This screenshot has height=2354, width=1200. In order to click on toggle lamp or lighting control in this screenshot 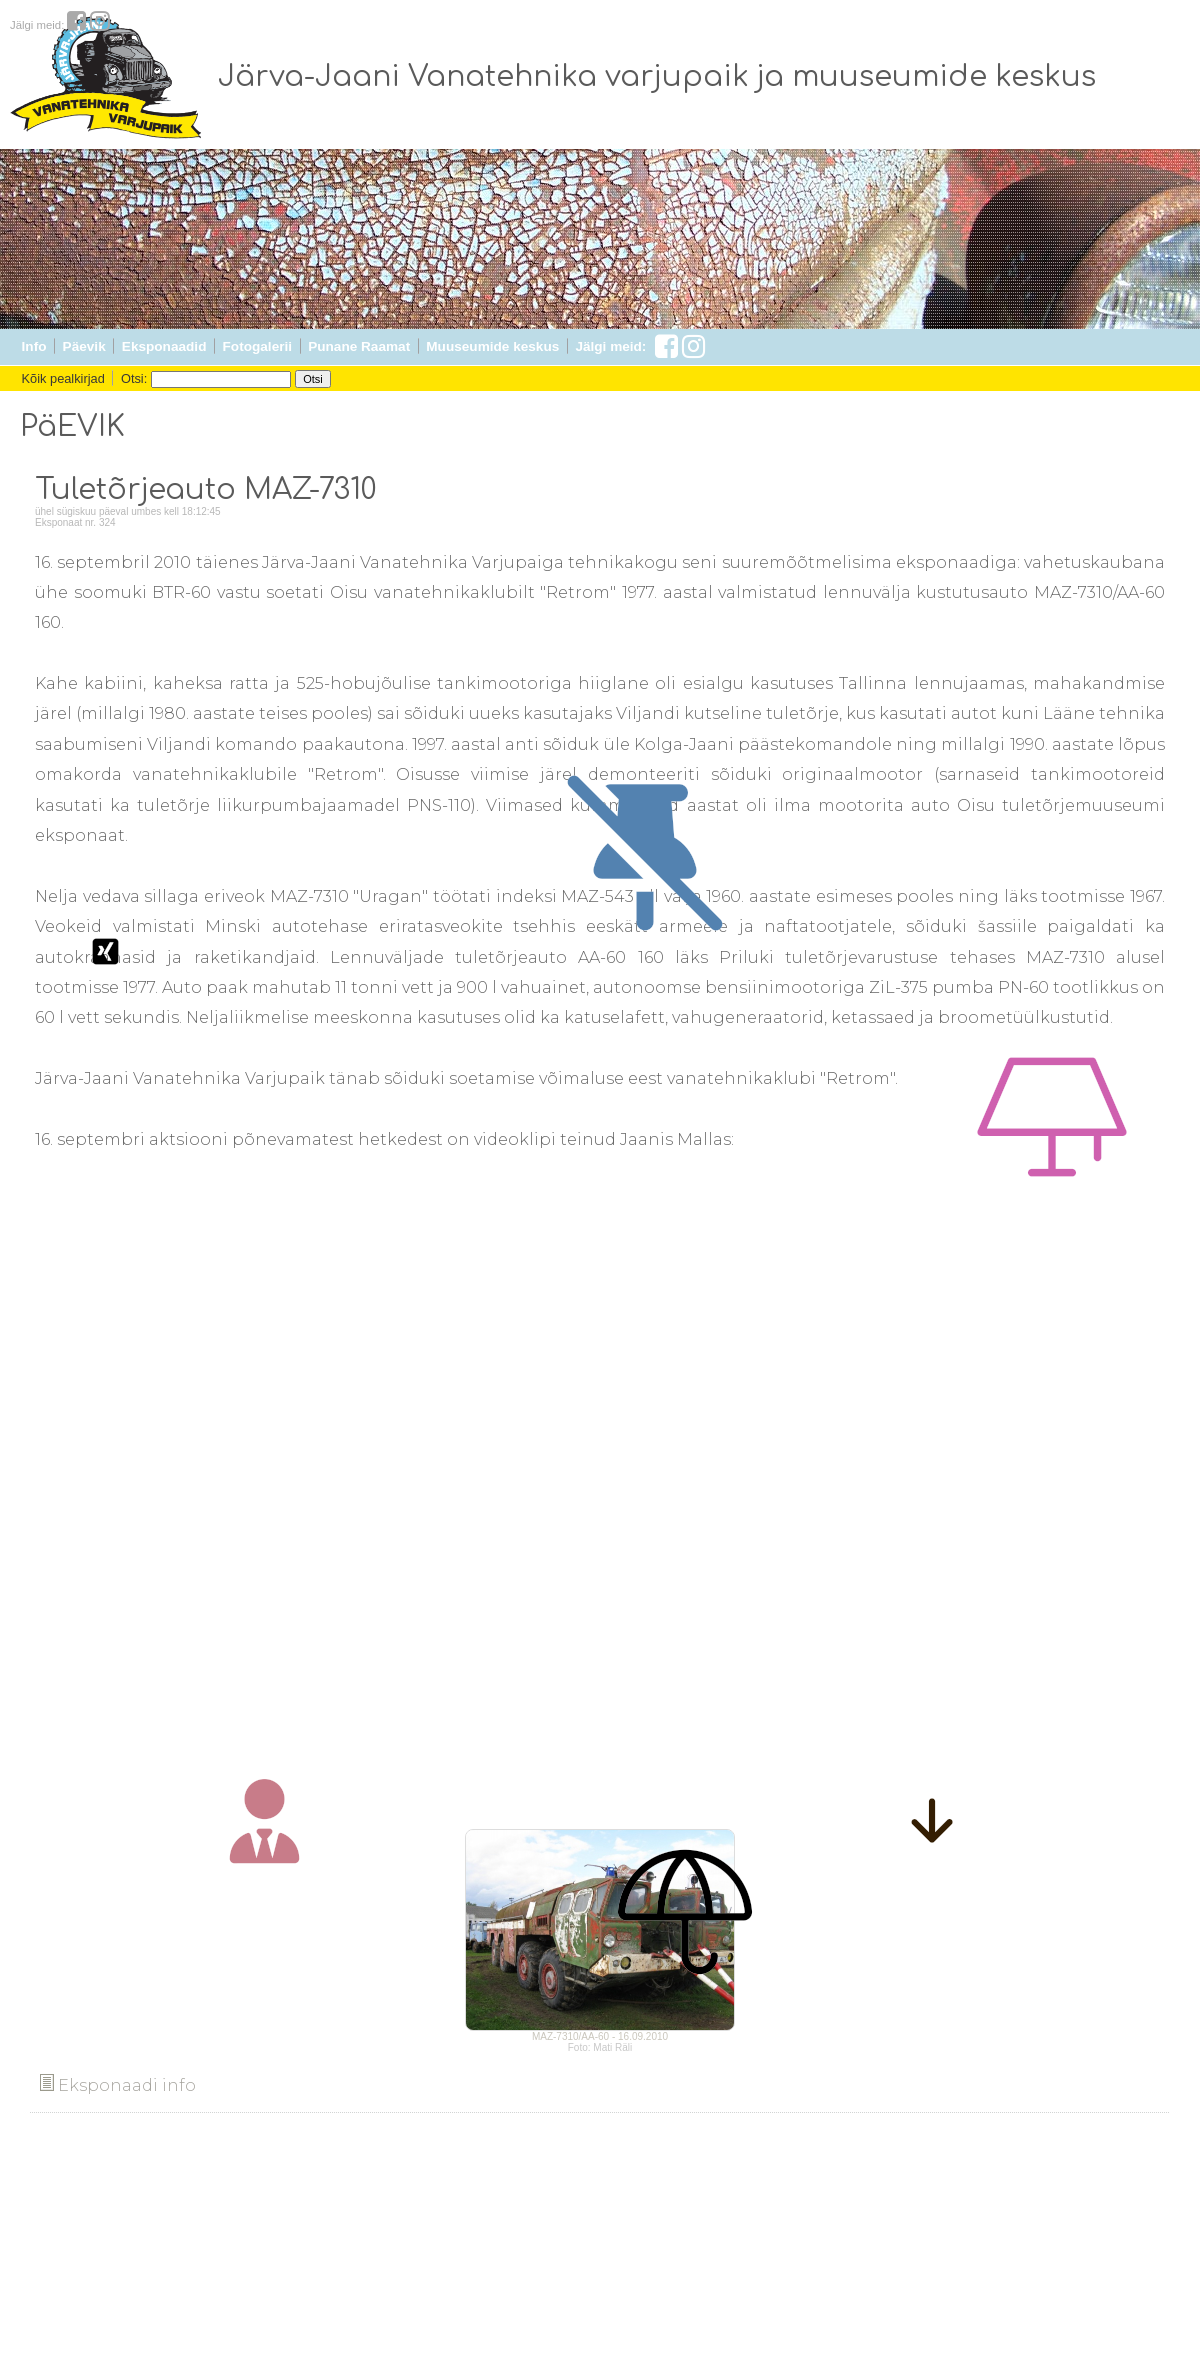, I will do `click(1052, 1117)`.